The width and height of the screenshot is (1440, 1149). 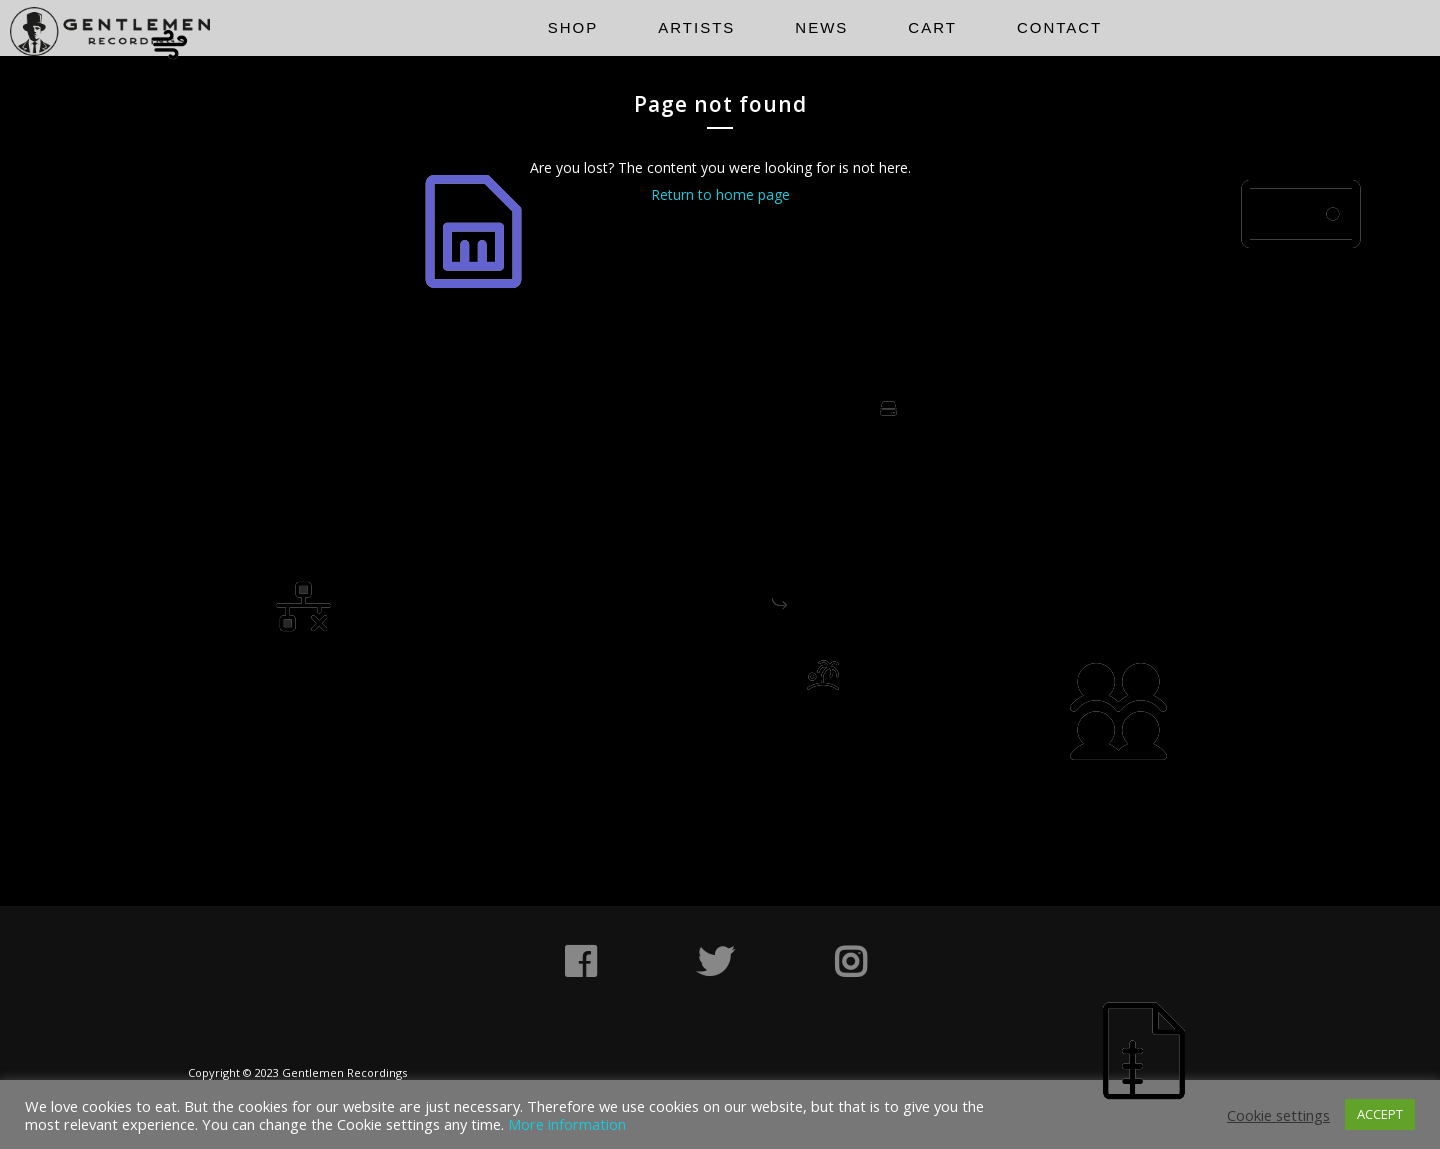 I want to click on access storage or drive settings, so click(x=1301, y=214).